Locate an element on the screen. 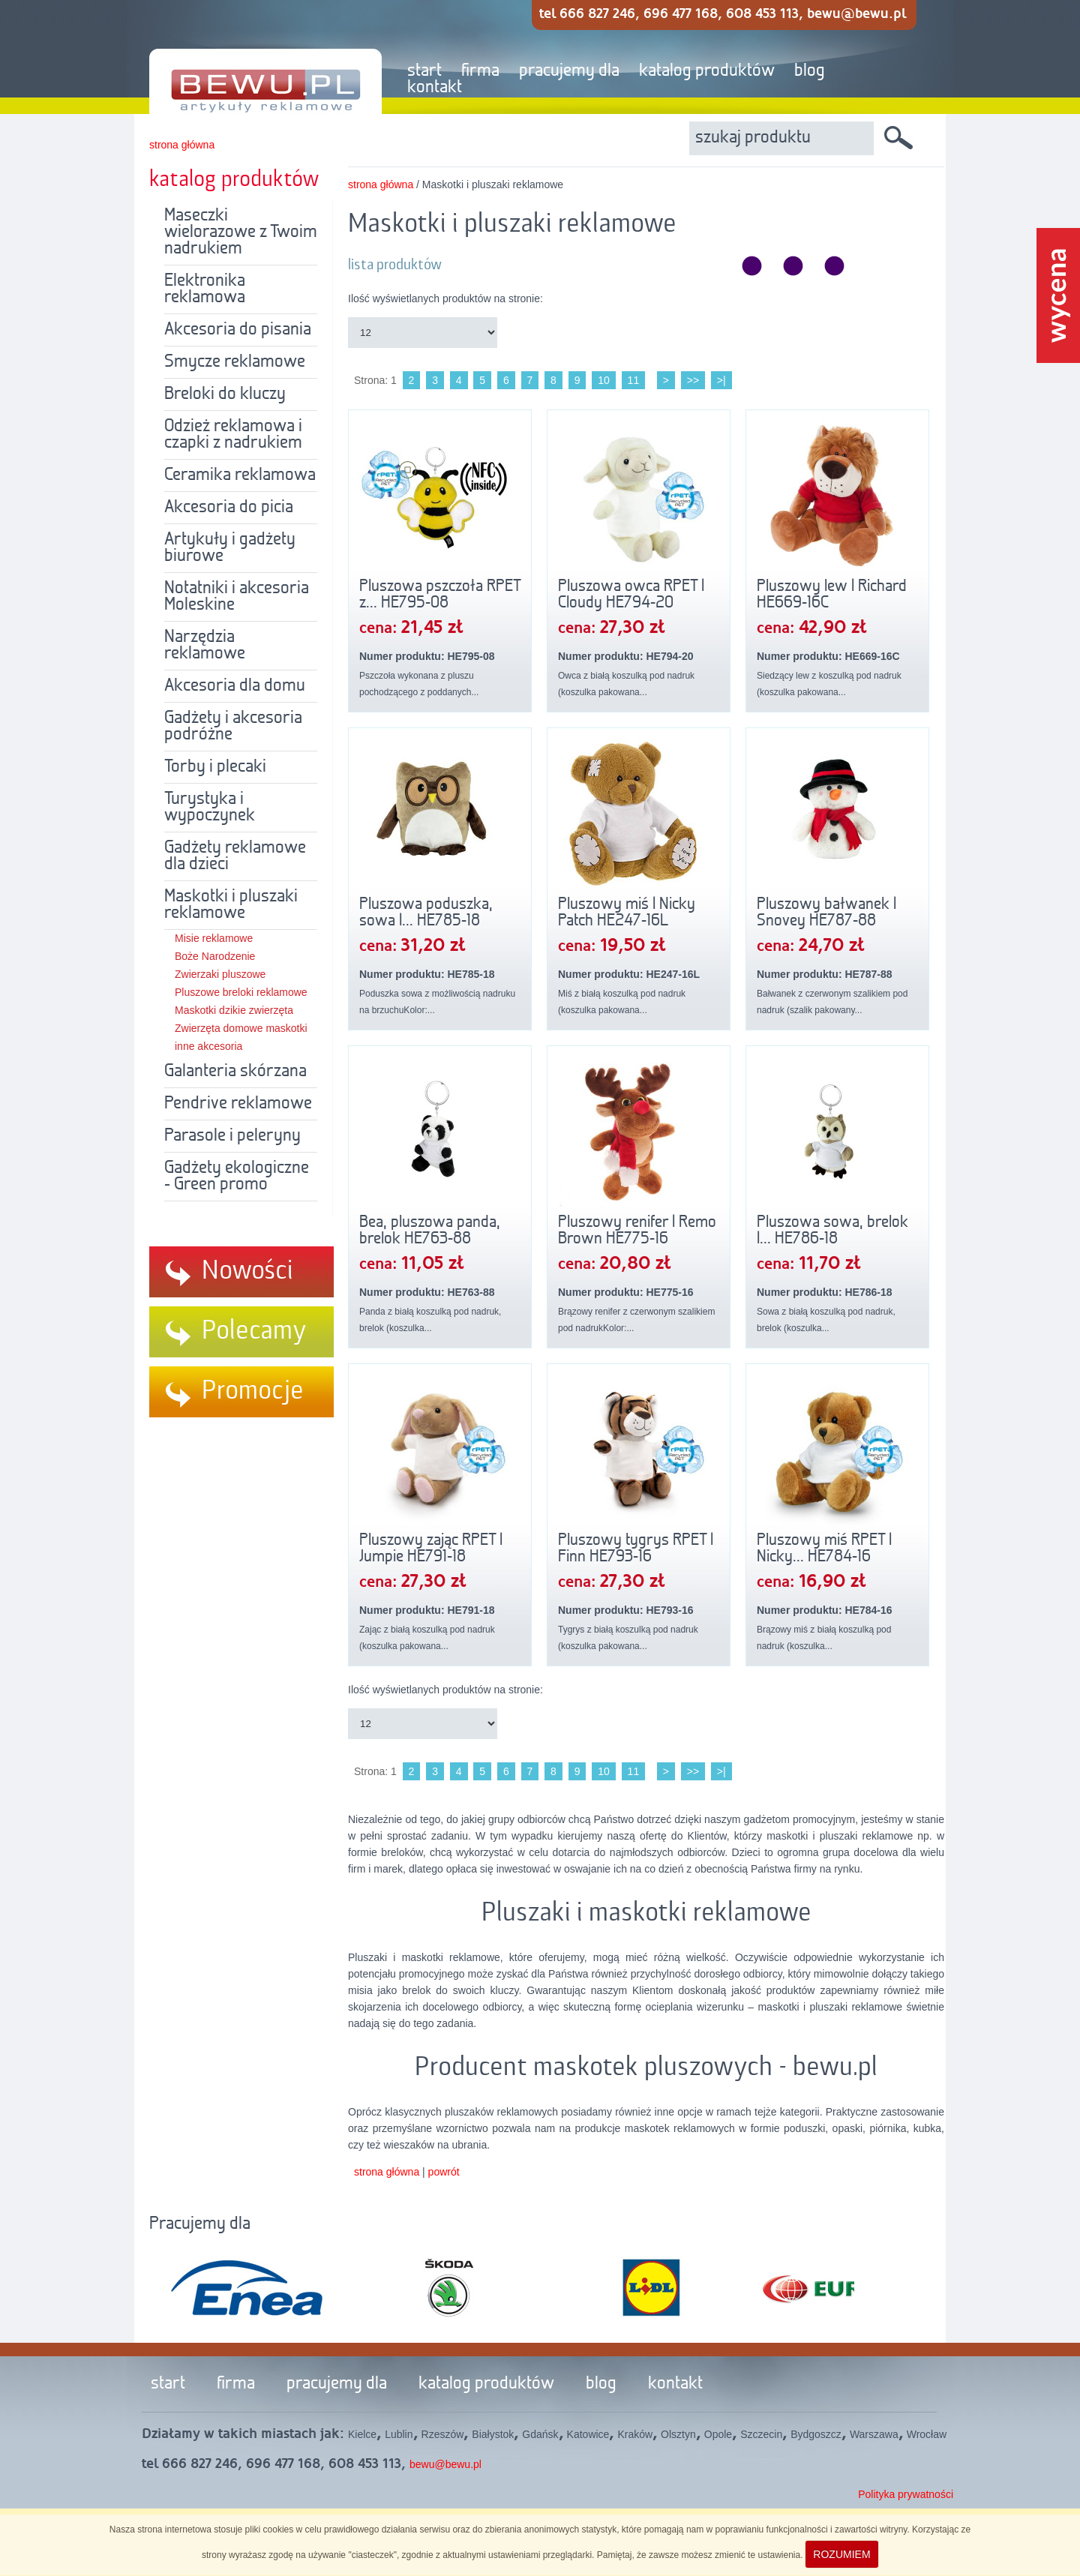 Image resolution: width=1080 pixels, height=2576 pixels. stop media playback is located at coordinates (407, 469).